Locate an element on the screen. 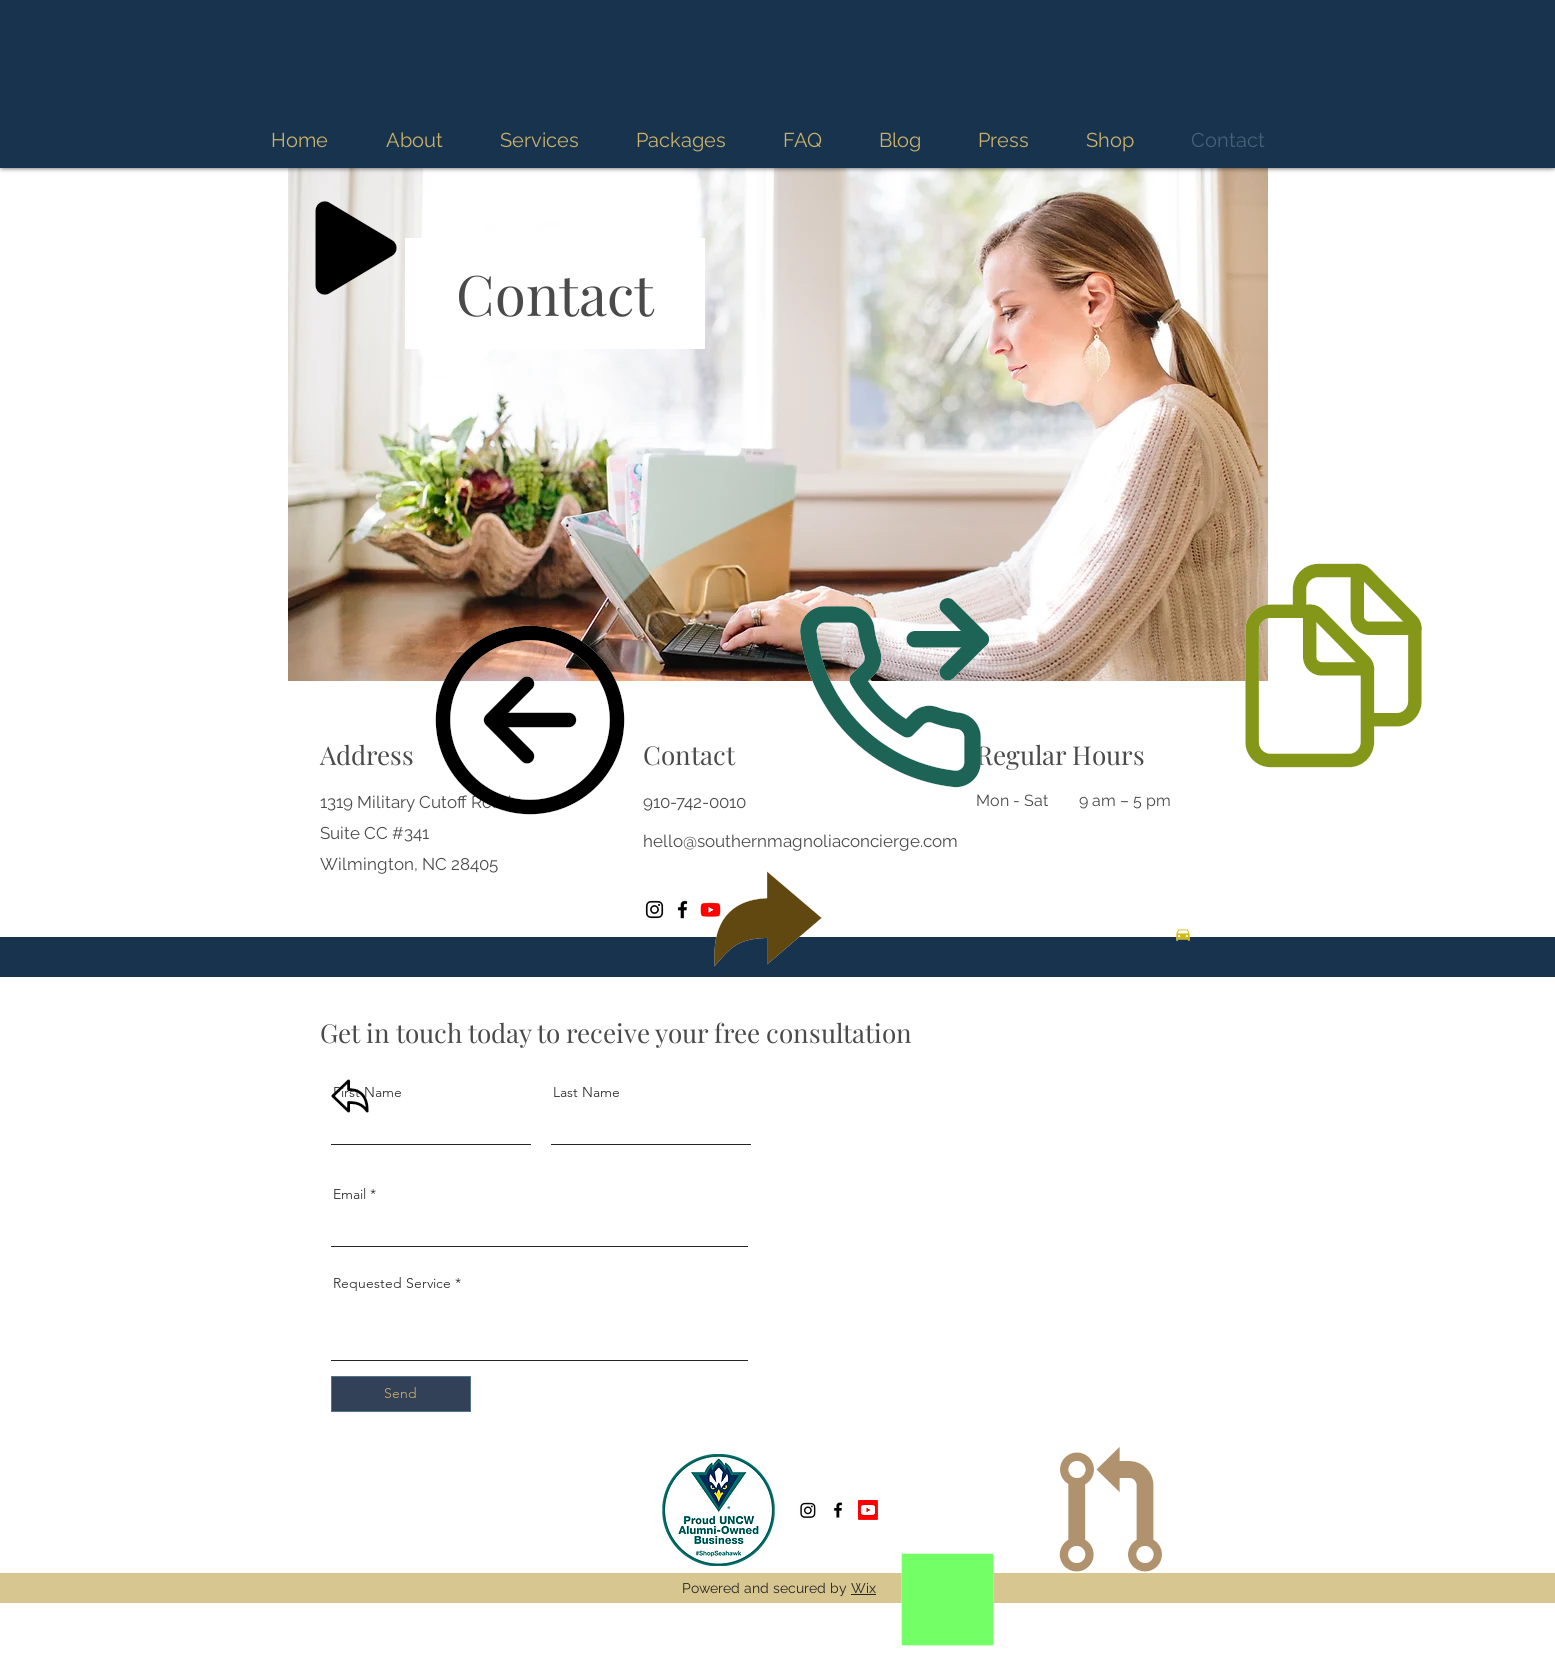 The image size is (1555, 1661). stop media playback is located at coordinates (947, 1599).